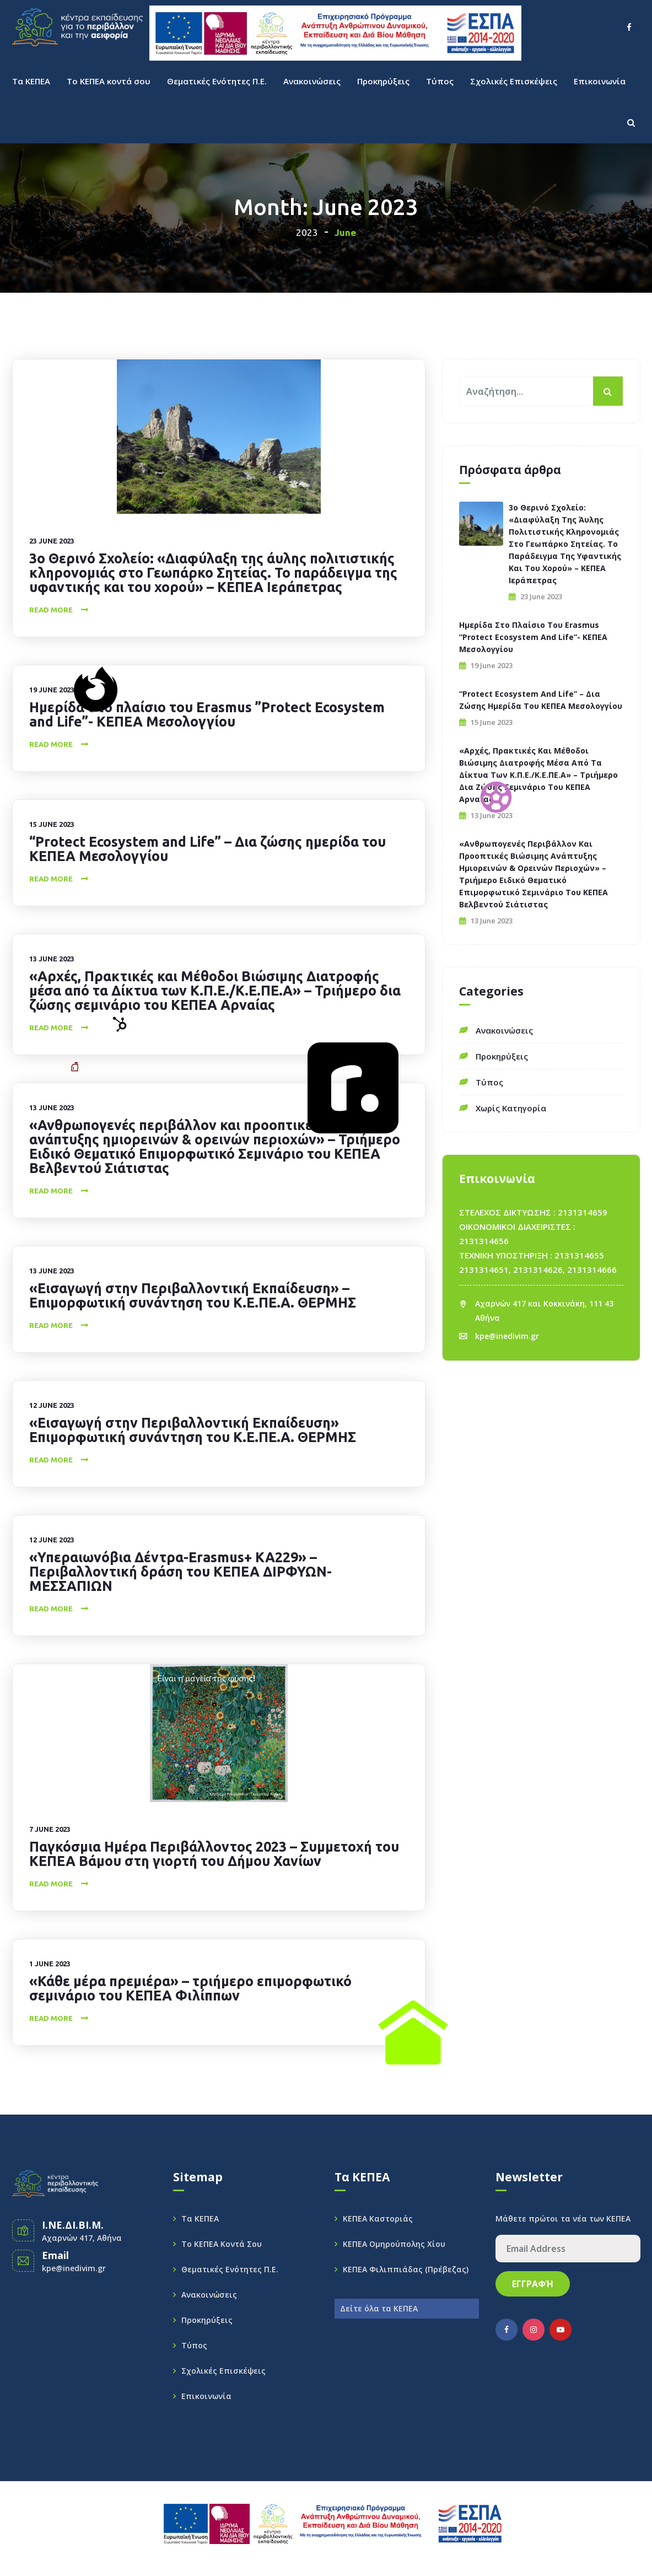  I want to click on open Firefox browser, so click(95, 690).